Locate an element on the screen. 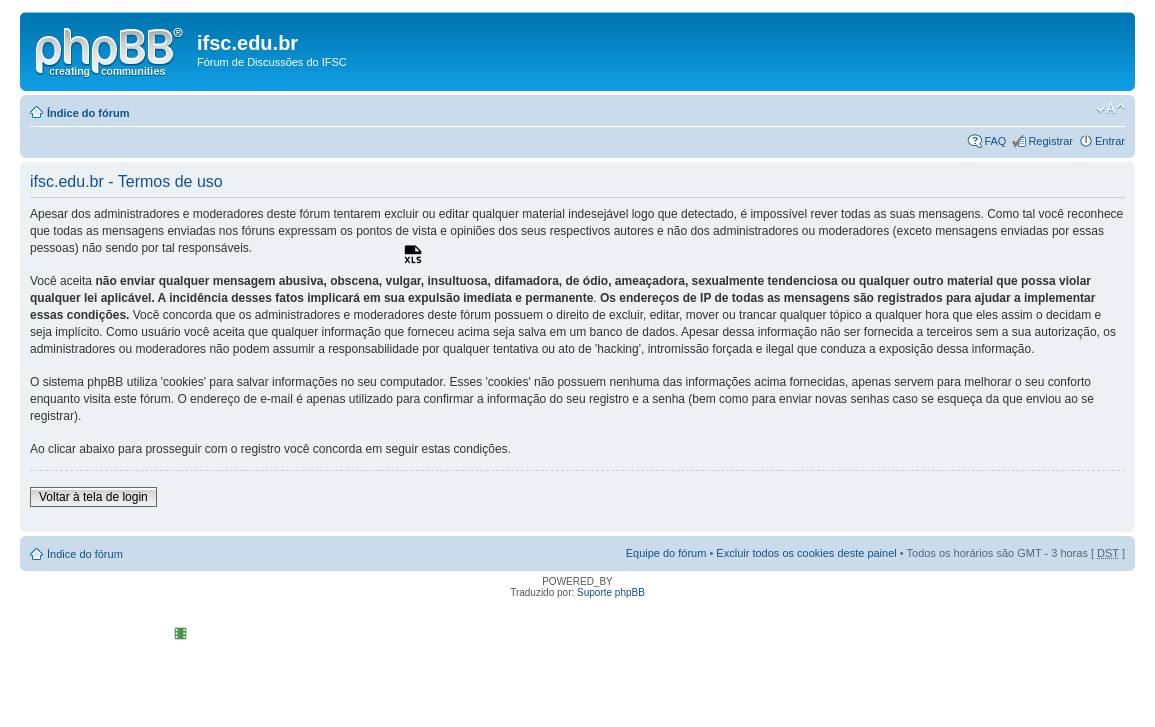  open an Excel spreadsheet file is located at coordinates (413, 255).